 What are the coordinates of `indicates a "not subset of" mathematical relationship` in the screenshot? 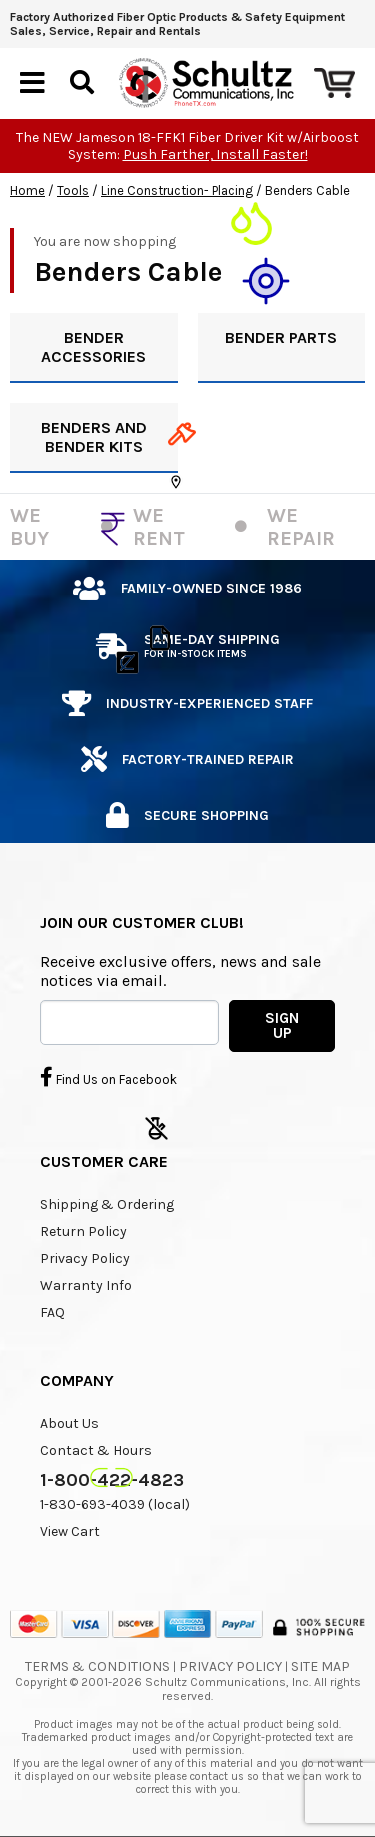 It's located at (127, 662).